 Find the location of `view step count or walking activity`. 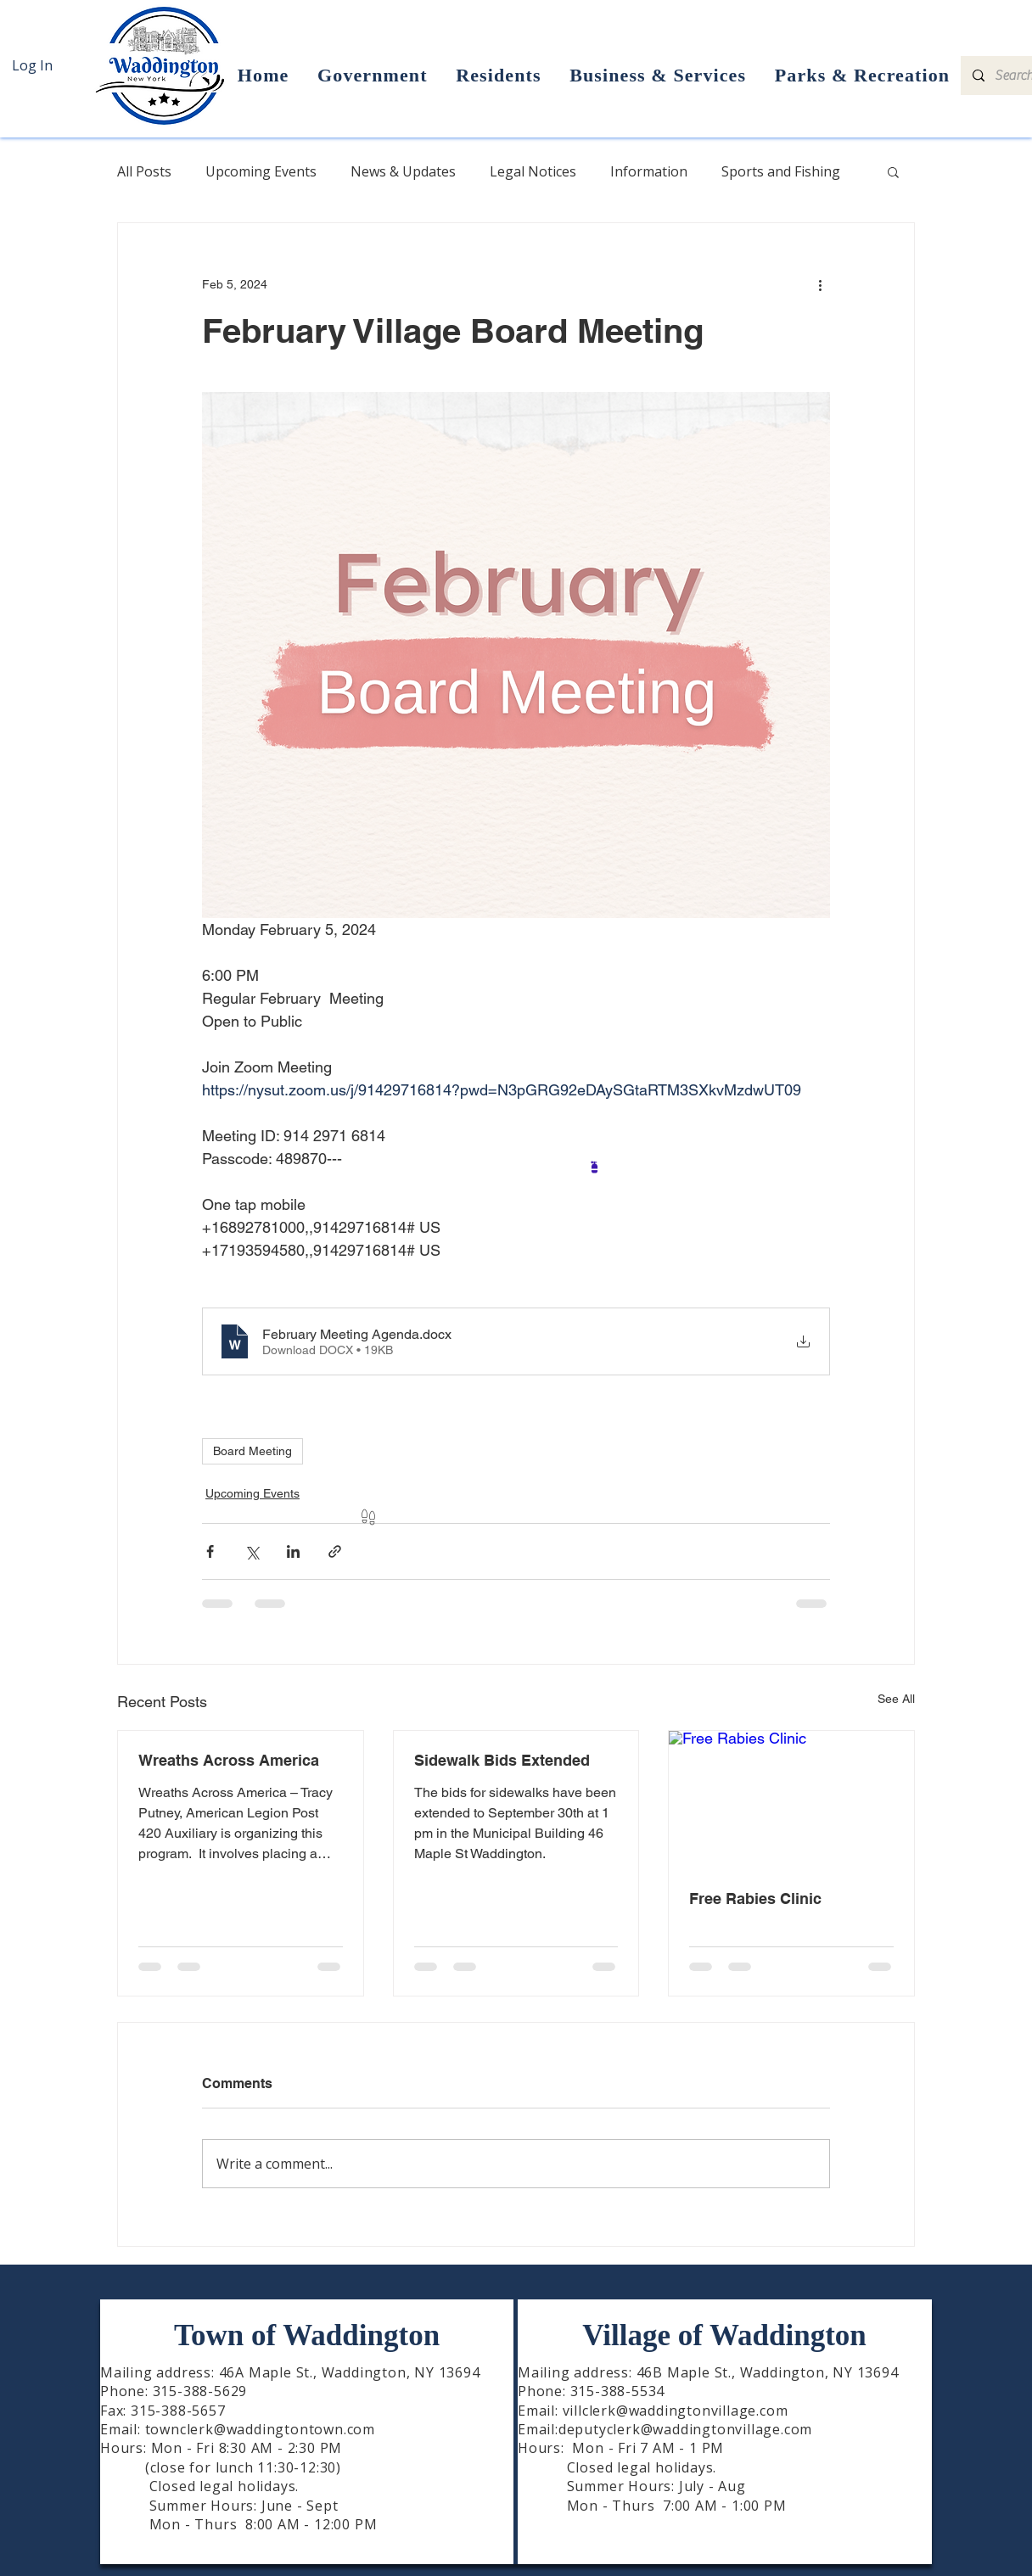

view step count or walking activity is located at coordinates (368, 1517).